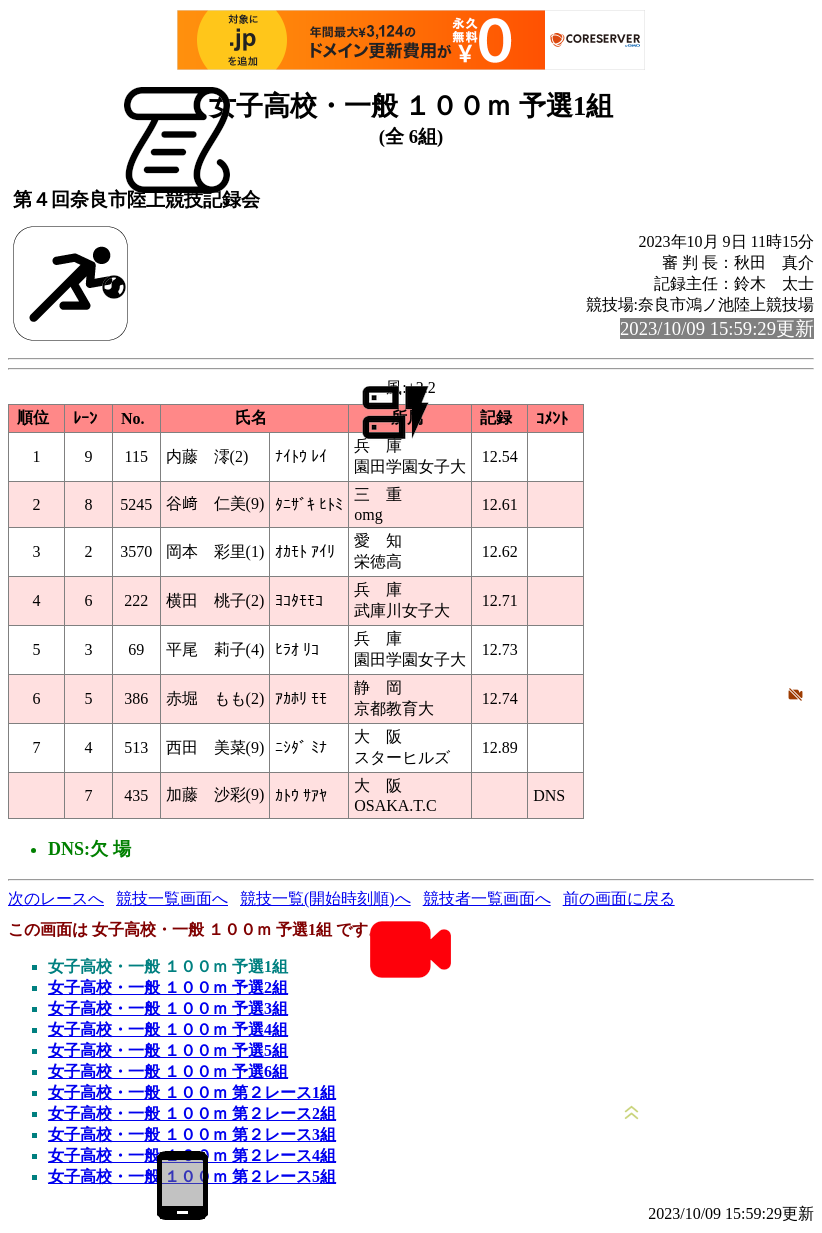 The height and width of the screenshot is (1233, 822). What do you see at coordinates (631, 1112) in the screenshot?
I see `scroll to top of page` at bounding box center [631, 1112].